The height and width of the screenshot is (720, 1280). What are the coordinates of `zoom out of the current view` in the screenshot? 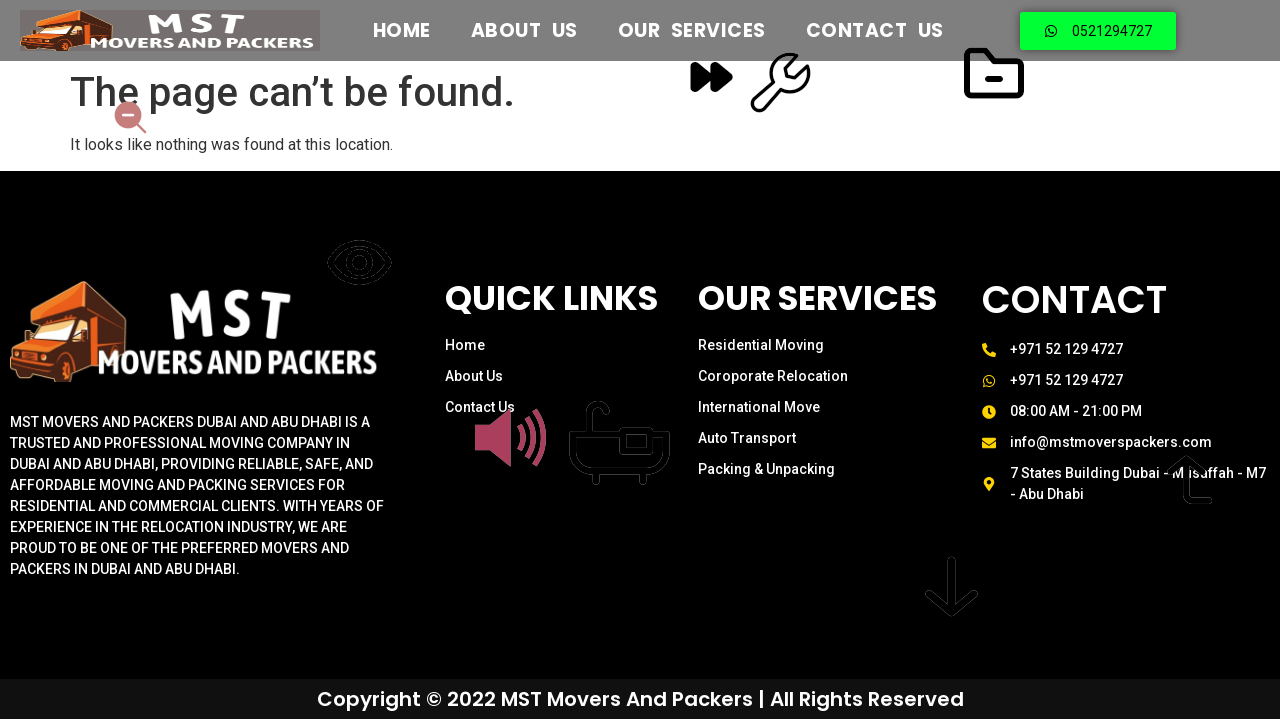 It's located at (130, 117).